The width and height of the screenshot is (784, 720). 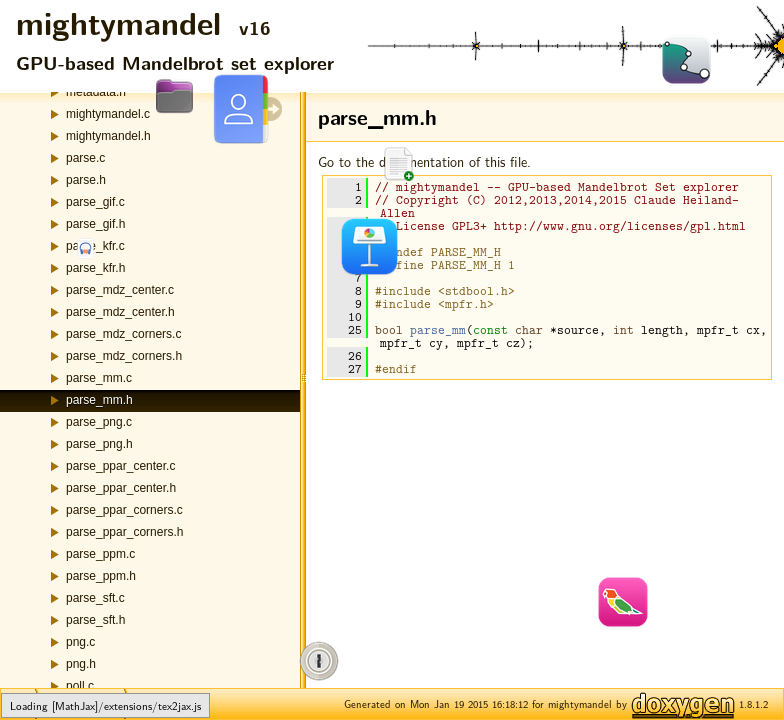 I want to click on open karbon vector graphics application, so click(x=686, y=59).